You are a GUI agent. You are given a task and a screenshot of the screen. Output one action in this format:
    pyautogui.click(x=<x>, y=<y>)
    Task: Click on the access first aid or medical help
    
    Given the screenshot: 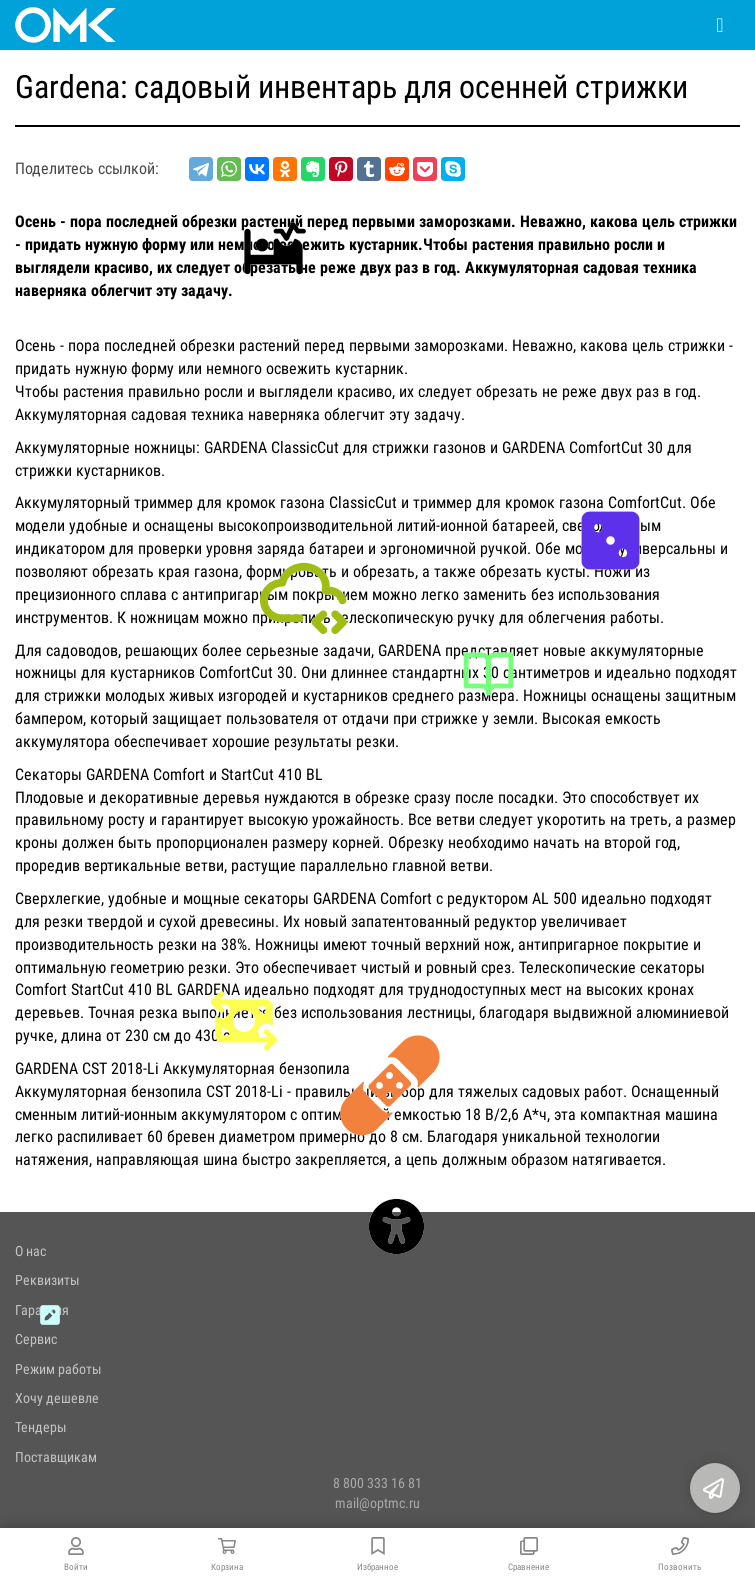 What is the action you would take?
    pyautogui.click(x=389, y=1085)
    